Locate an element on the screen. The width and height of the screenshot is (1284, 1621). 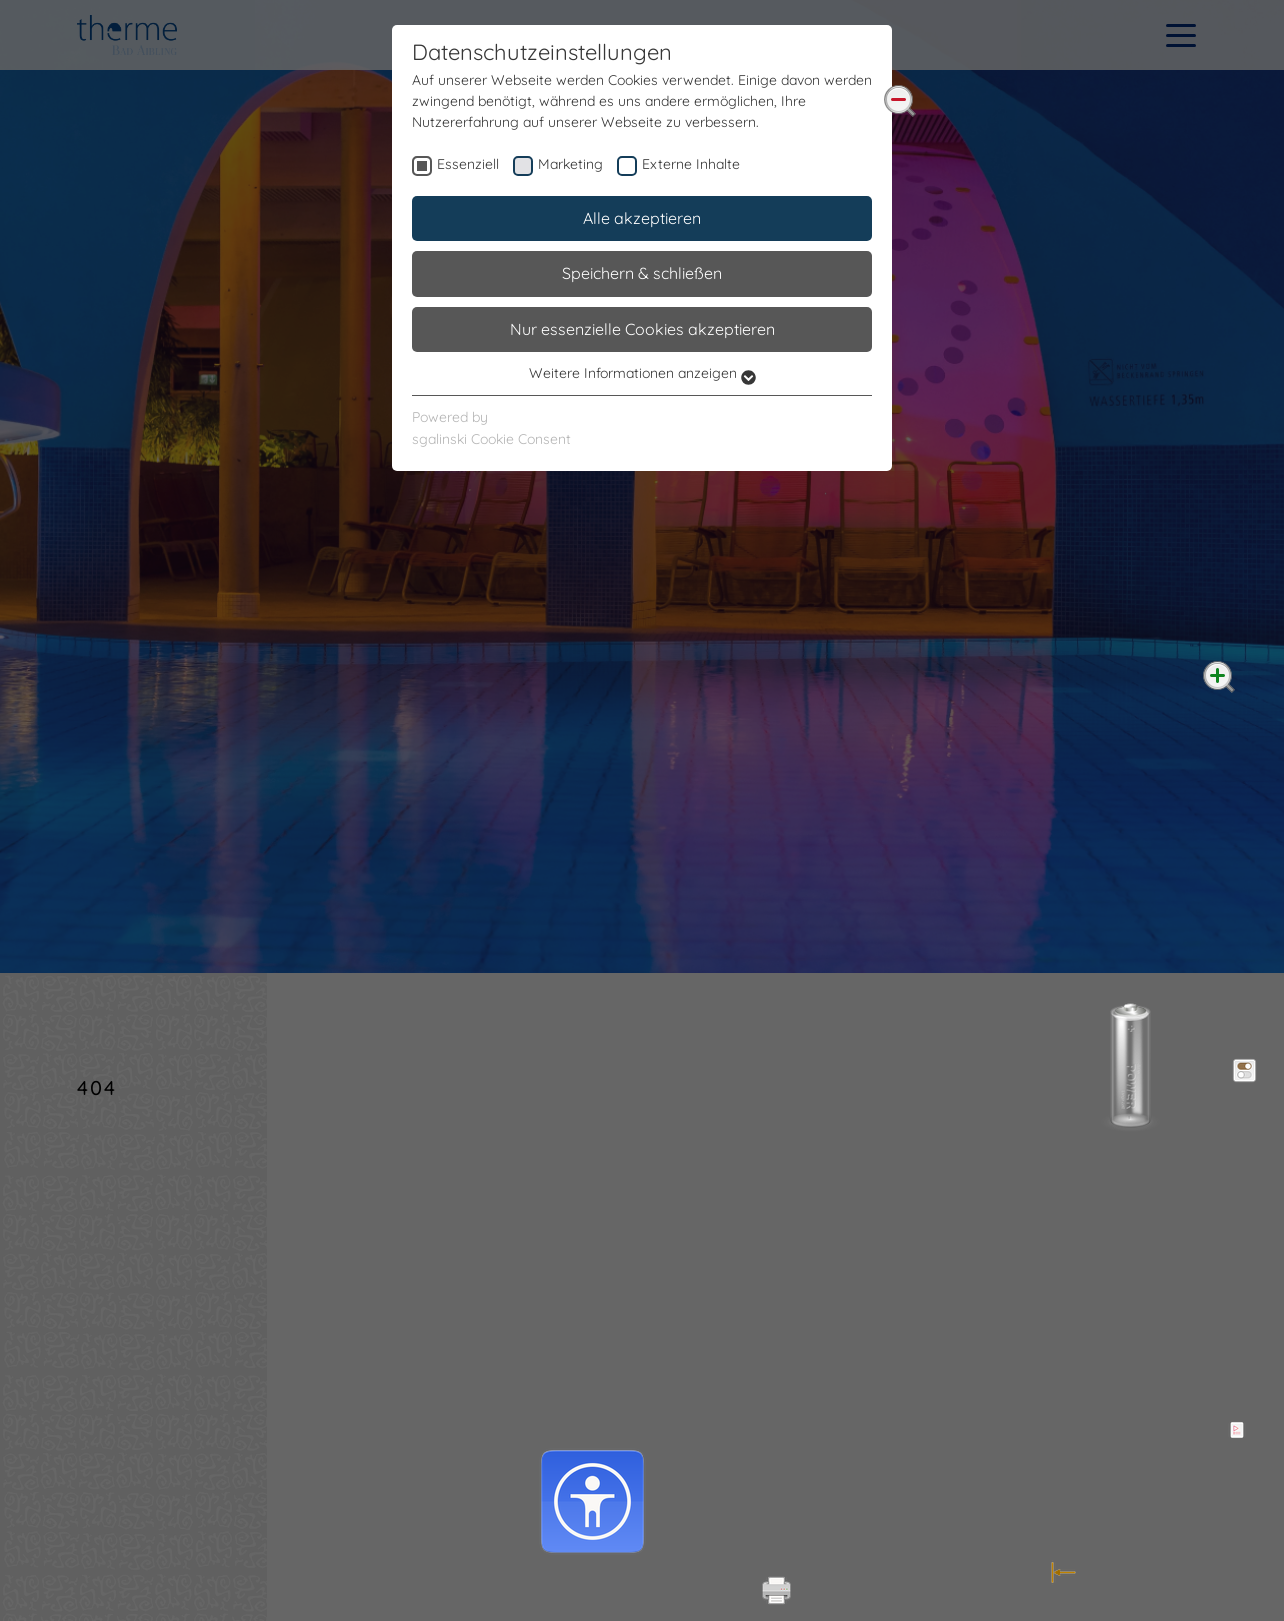
indicates battery is depleted and needs charging is located at coordinates (1130, 1068).